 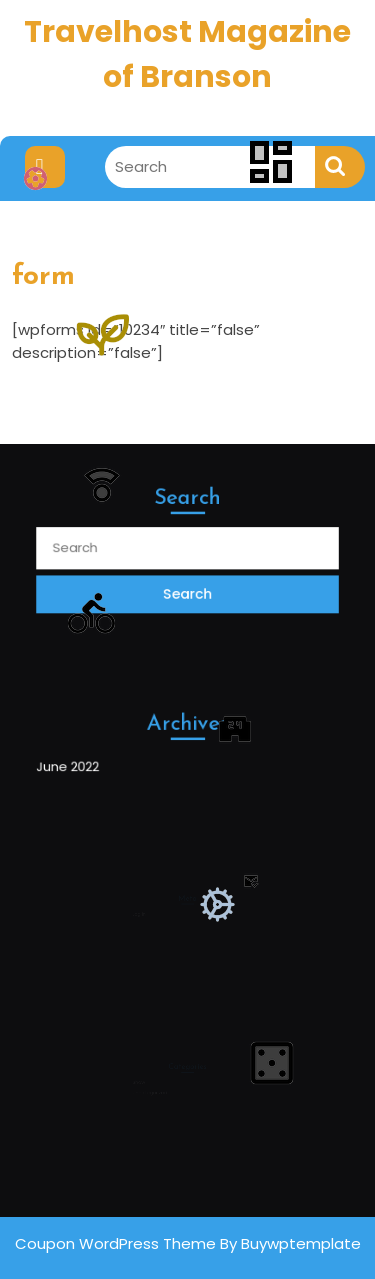 I want to click on access sports or soccer-related content, so click(x=35, y=178).